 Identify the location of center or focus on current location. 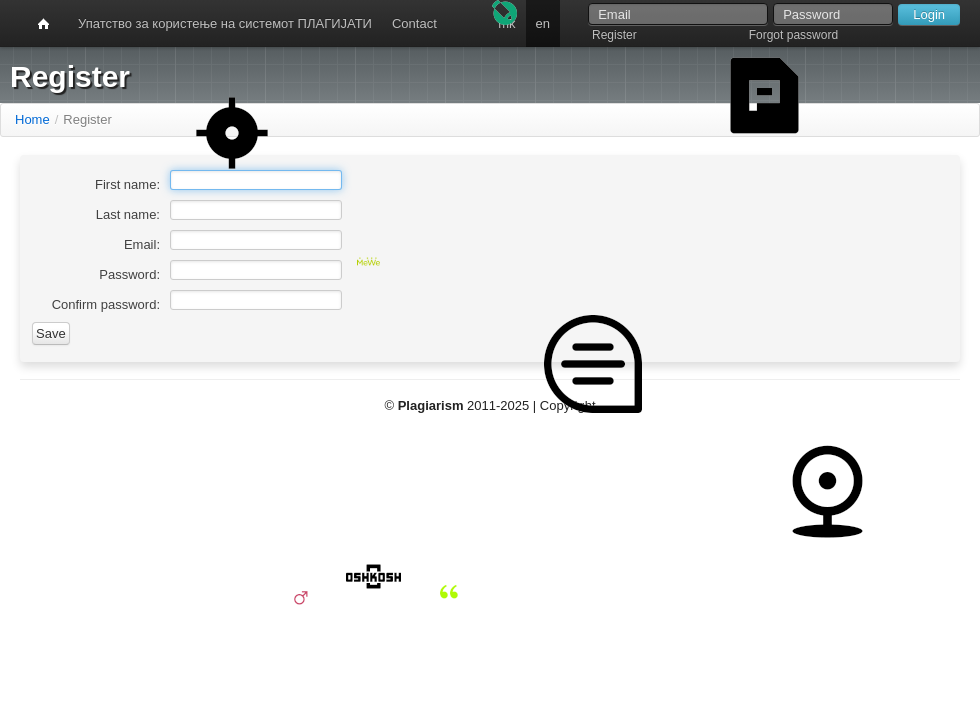
(232, 133).